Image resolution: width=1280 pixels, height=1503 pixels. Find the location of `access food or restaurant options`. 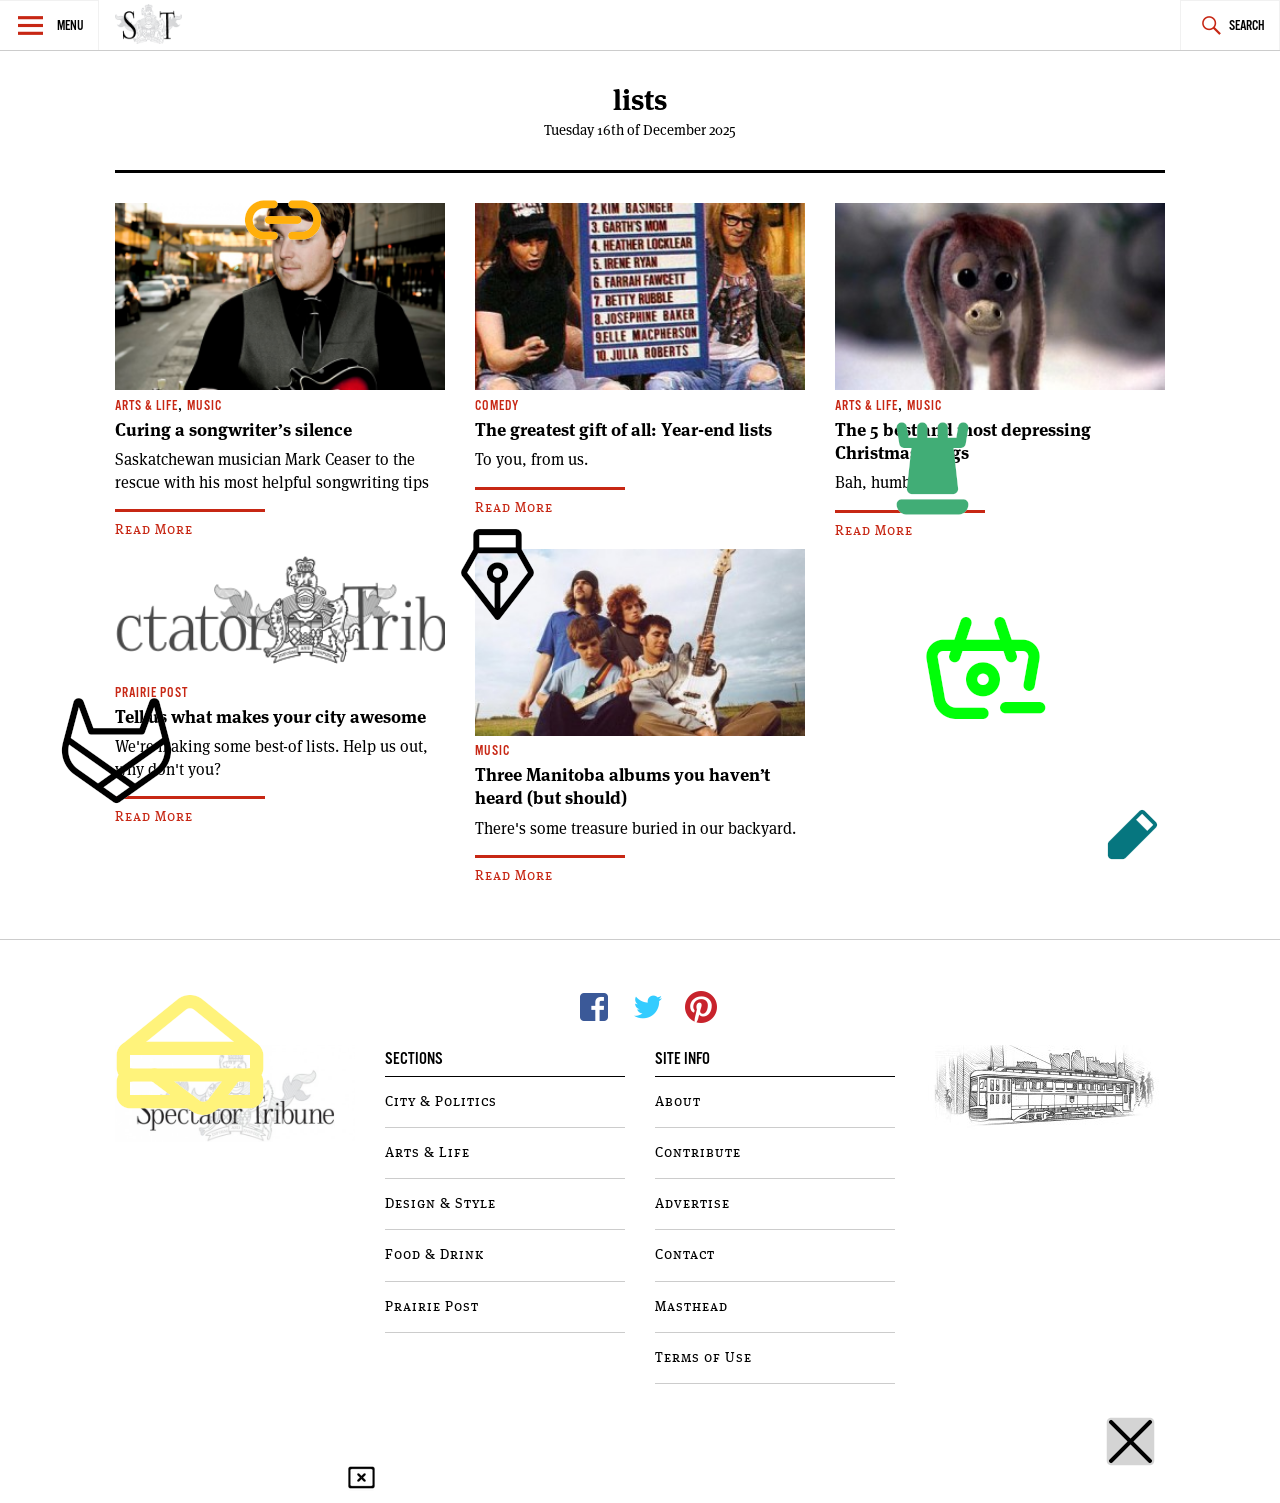

access food or restaurant options is located at coordinates (190, 1055).